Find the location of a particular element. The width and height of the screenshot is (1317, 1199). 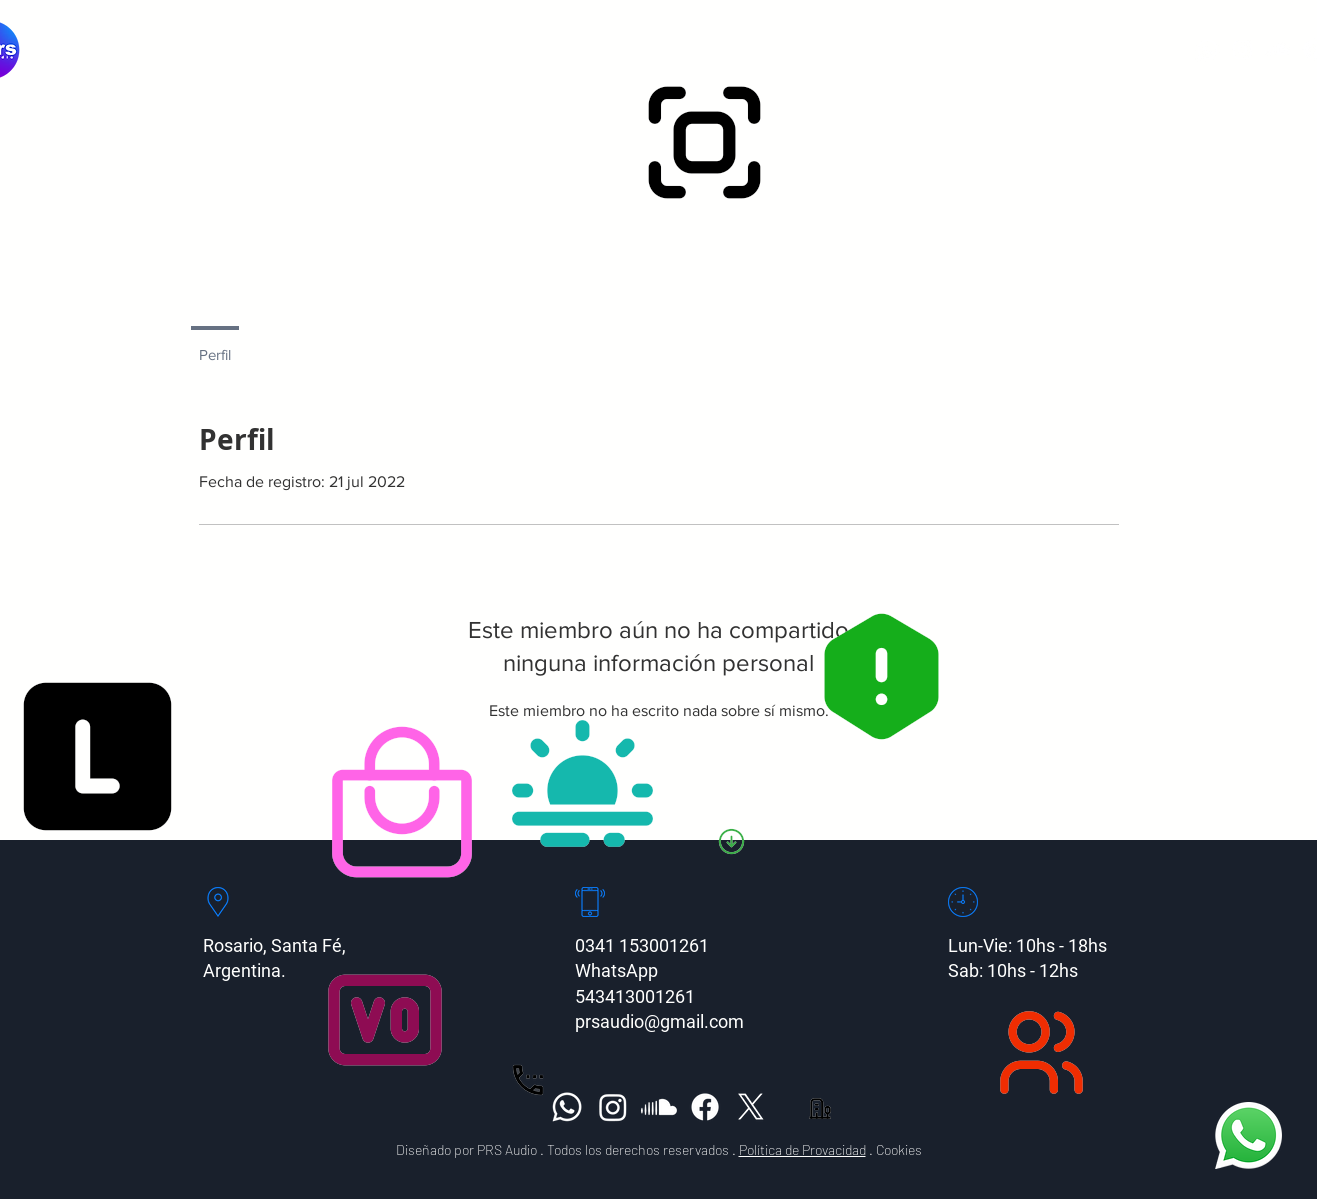

toggle voiceover or voice output settings is located at coordinates (385, 1020).